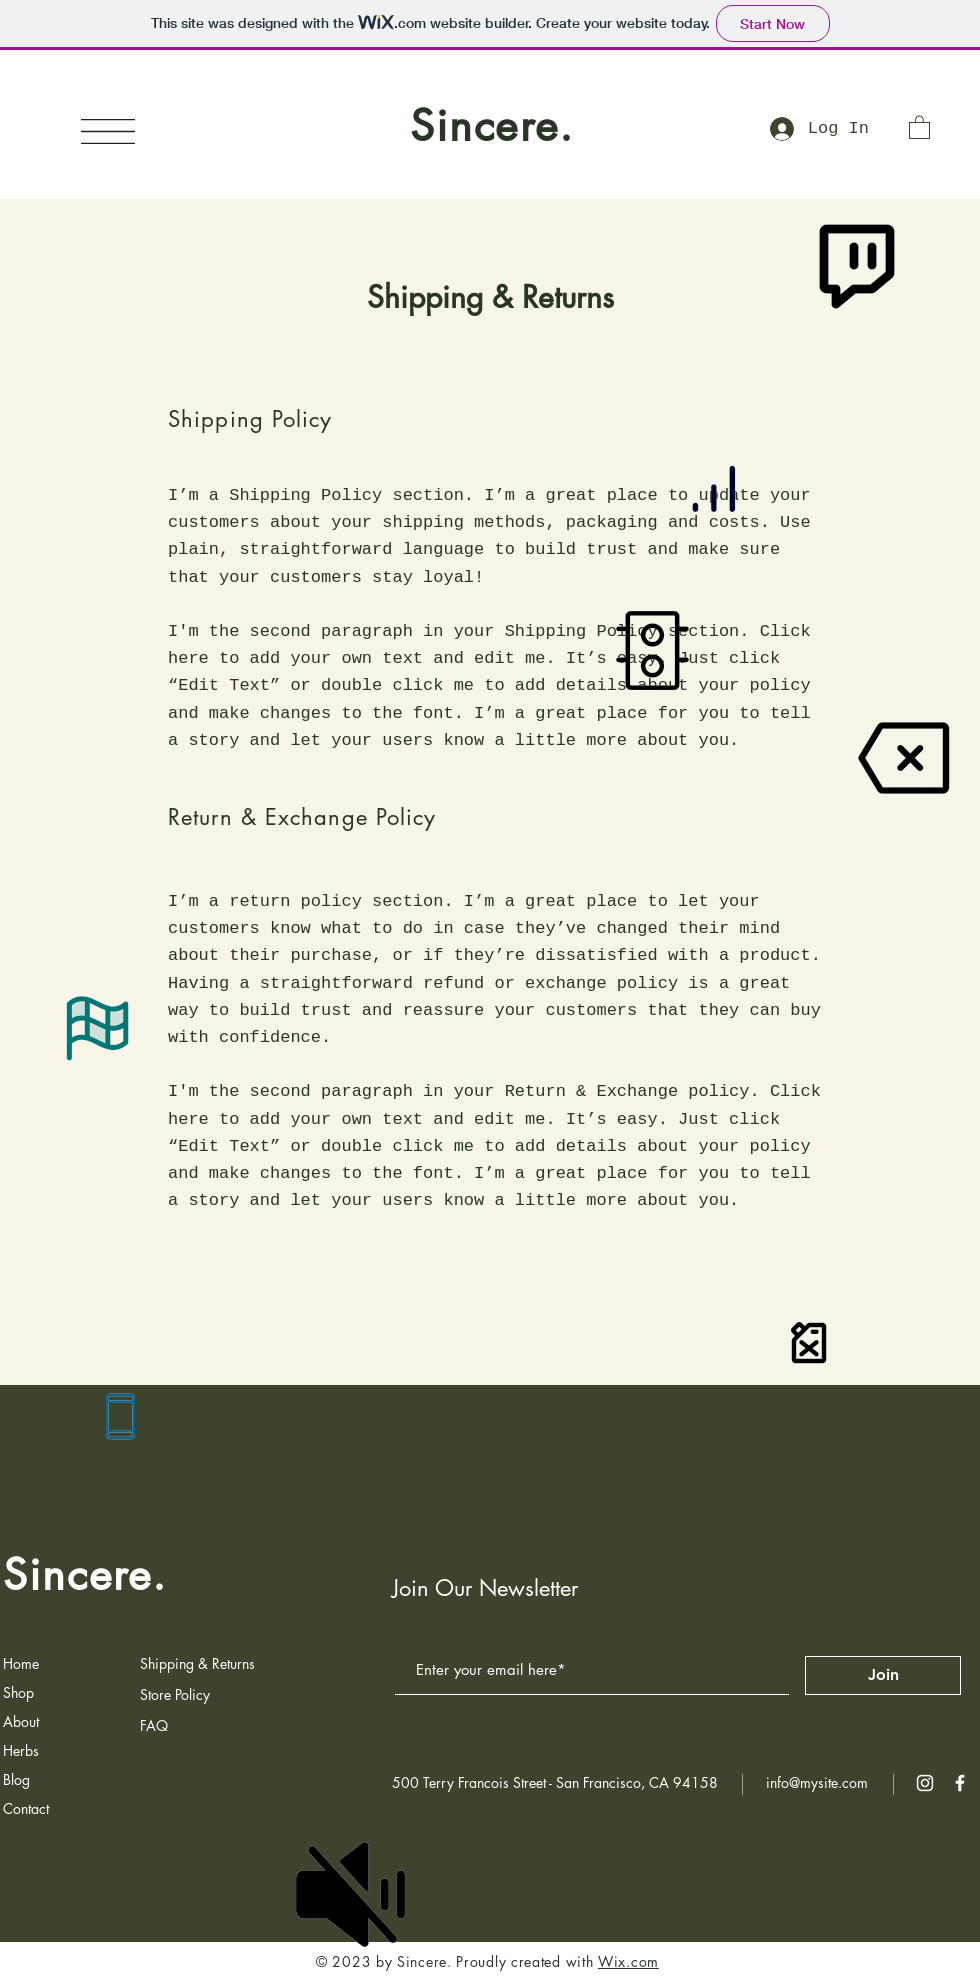  I want to click on indicates mobile device or smartphone, so click(120, 1416).